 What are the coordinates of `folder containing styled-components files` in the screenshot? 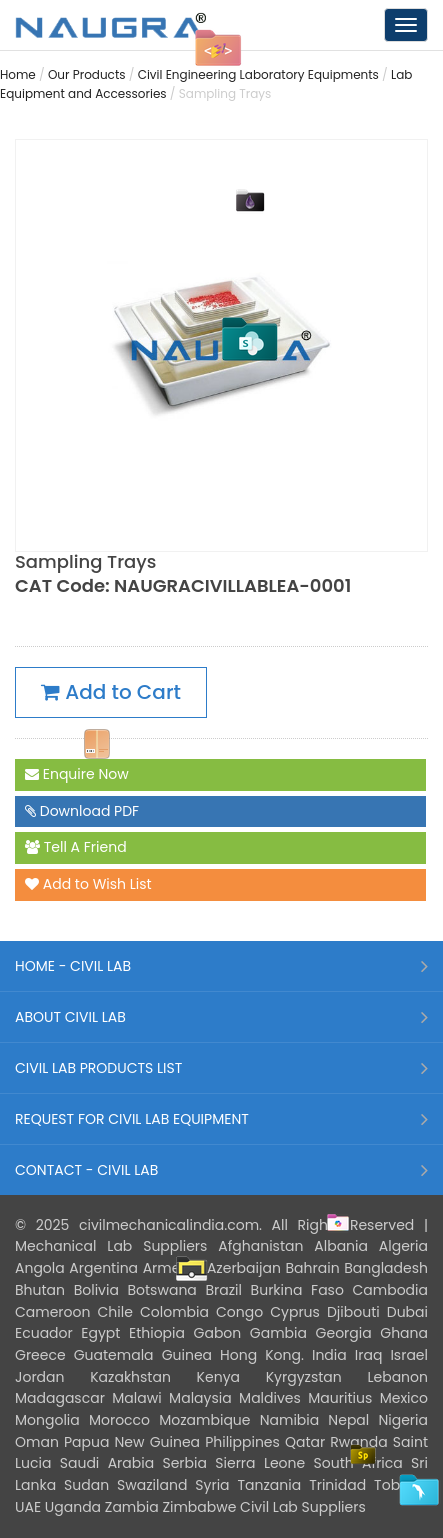 It's located at (218, 49).